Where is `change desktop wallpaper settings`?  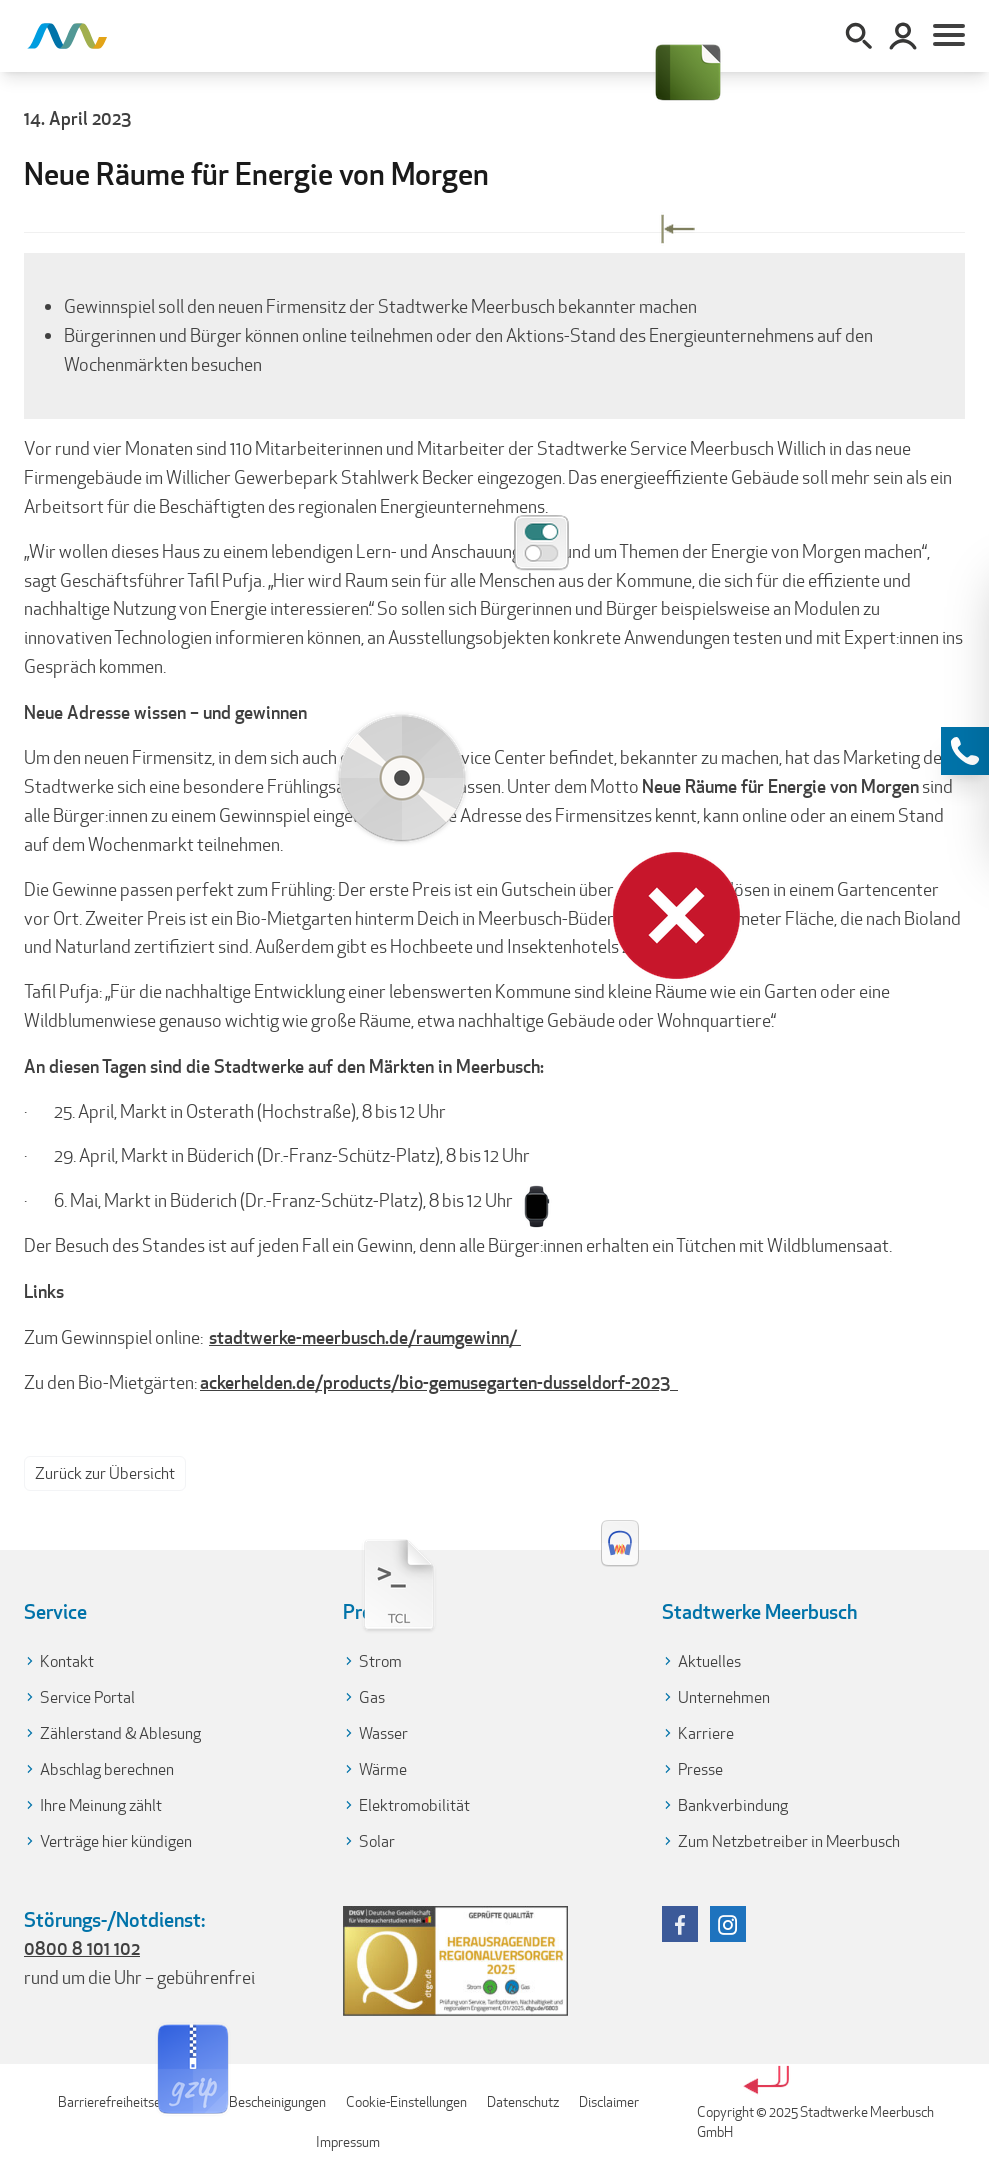
change desktop wallpaper settings is located at coordinates (688, 70).